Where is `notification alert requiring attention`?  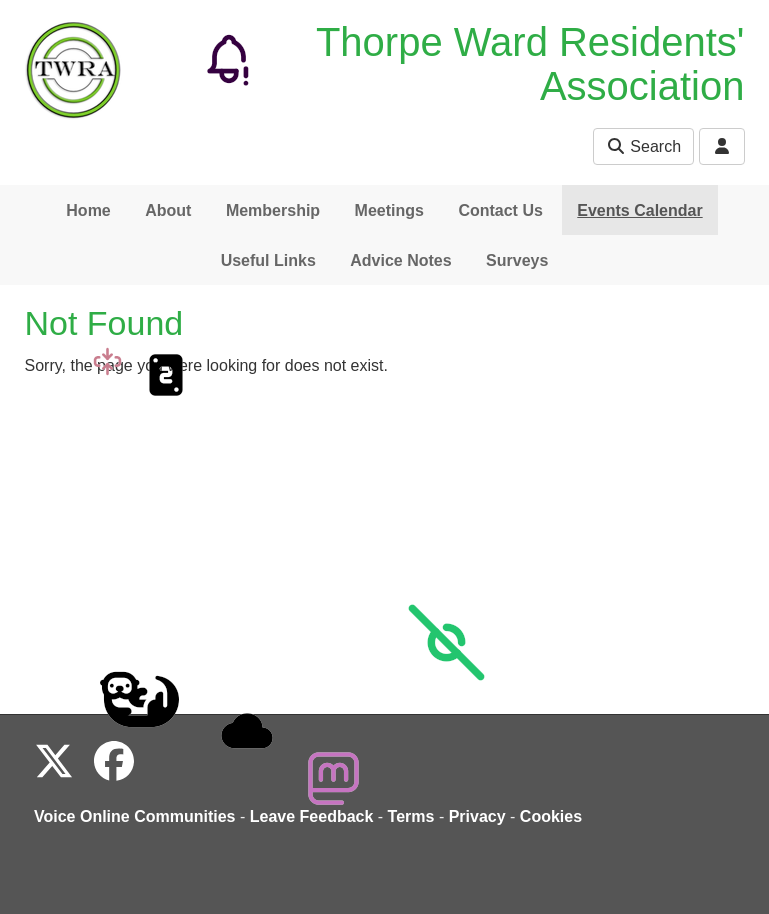
notification alert requiring attention is located at coordinates (229, 59).